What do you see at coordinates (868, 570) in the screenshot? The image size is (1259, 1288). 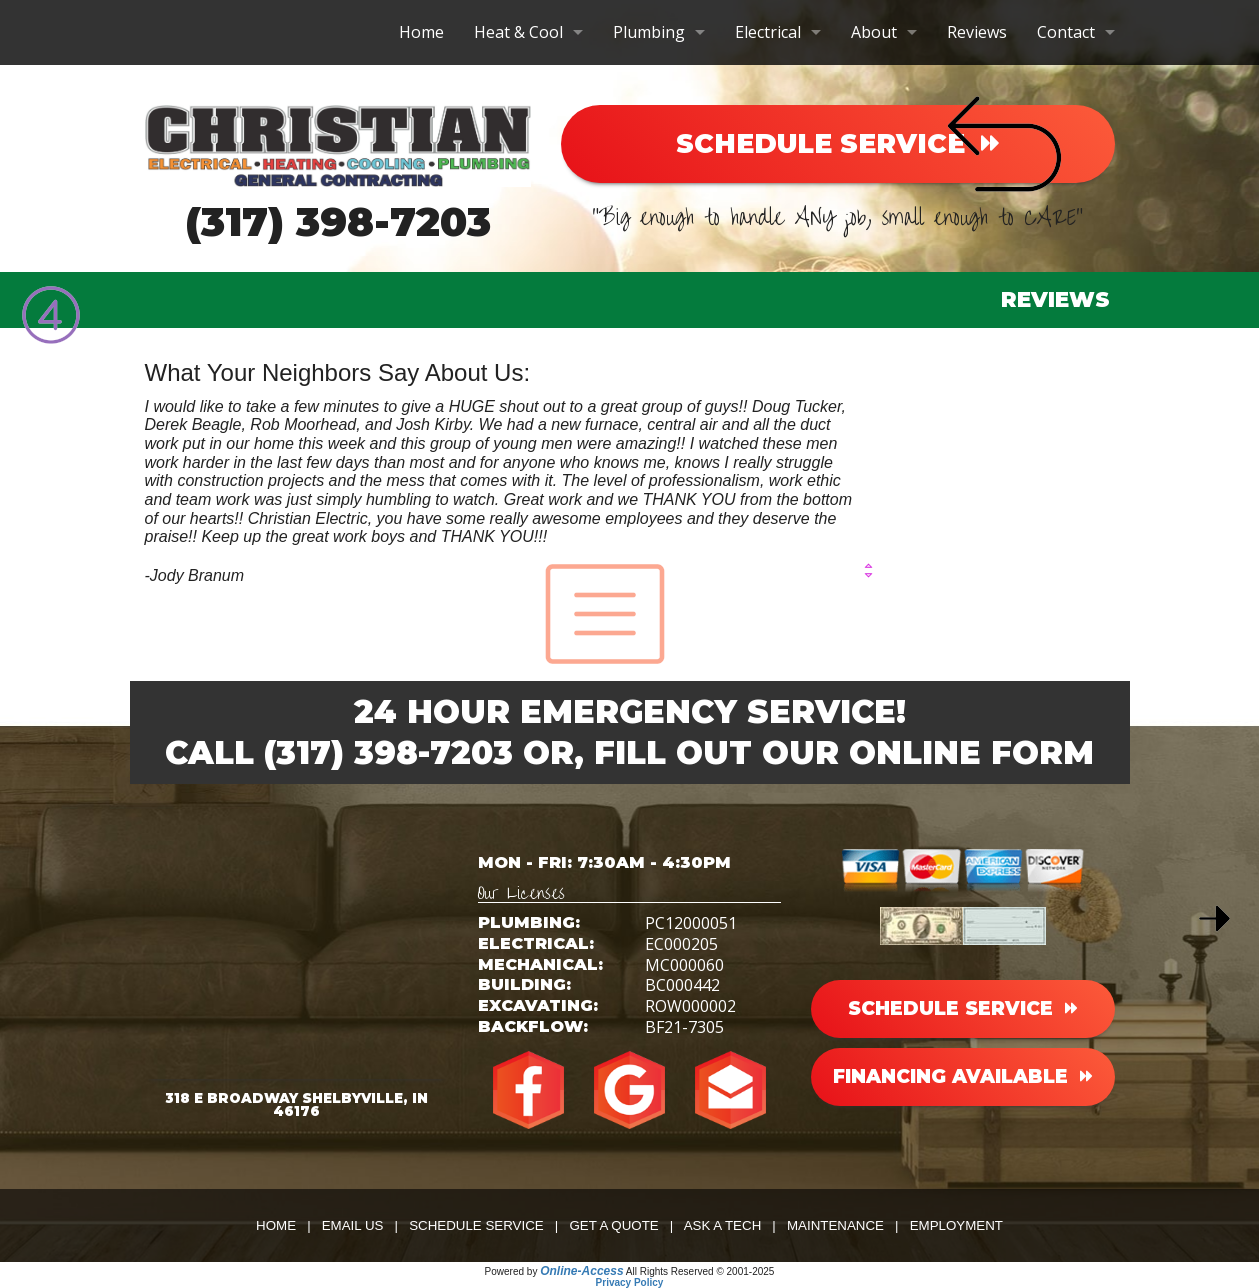 I see `expand or collapse a dropdown menu` at bounding box center [868, 570].